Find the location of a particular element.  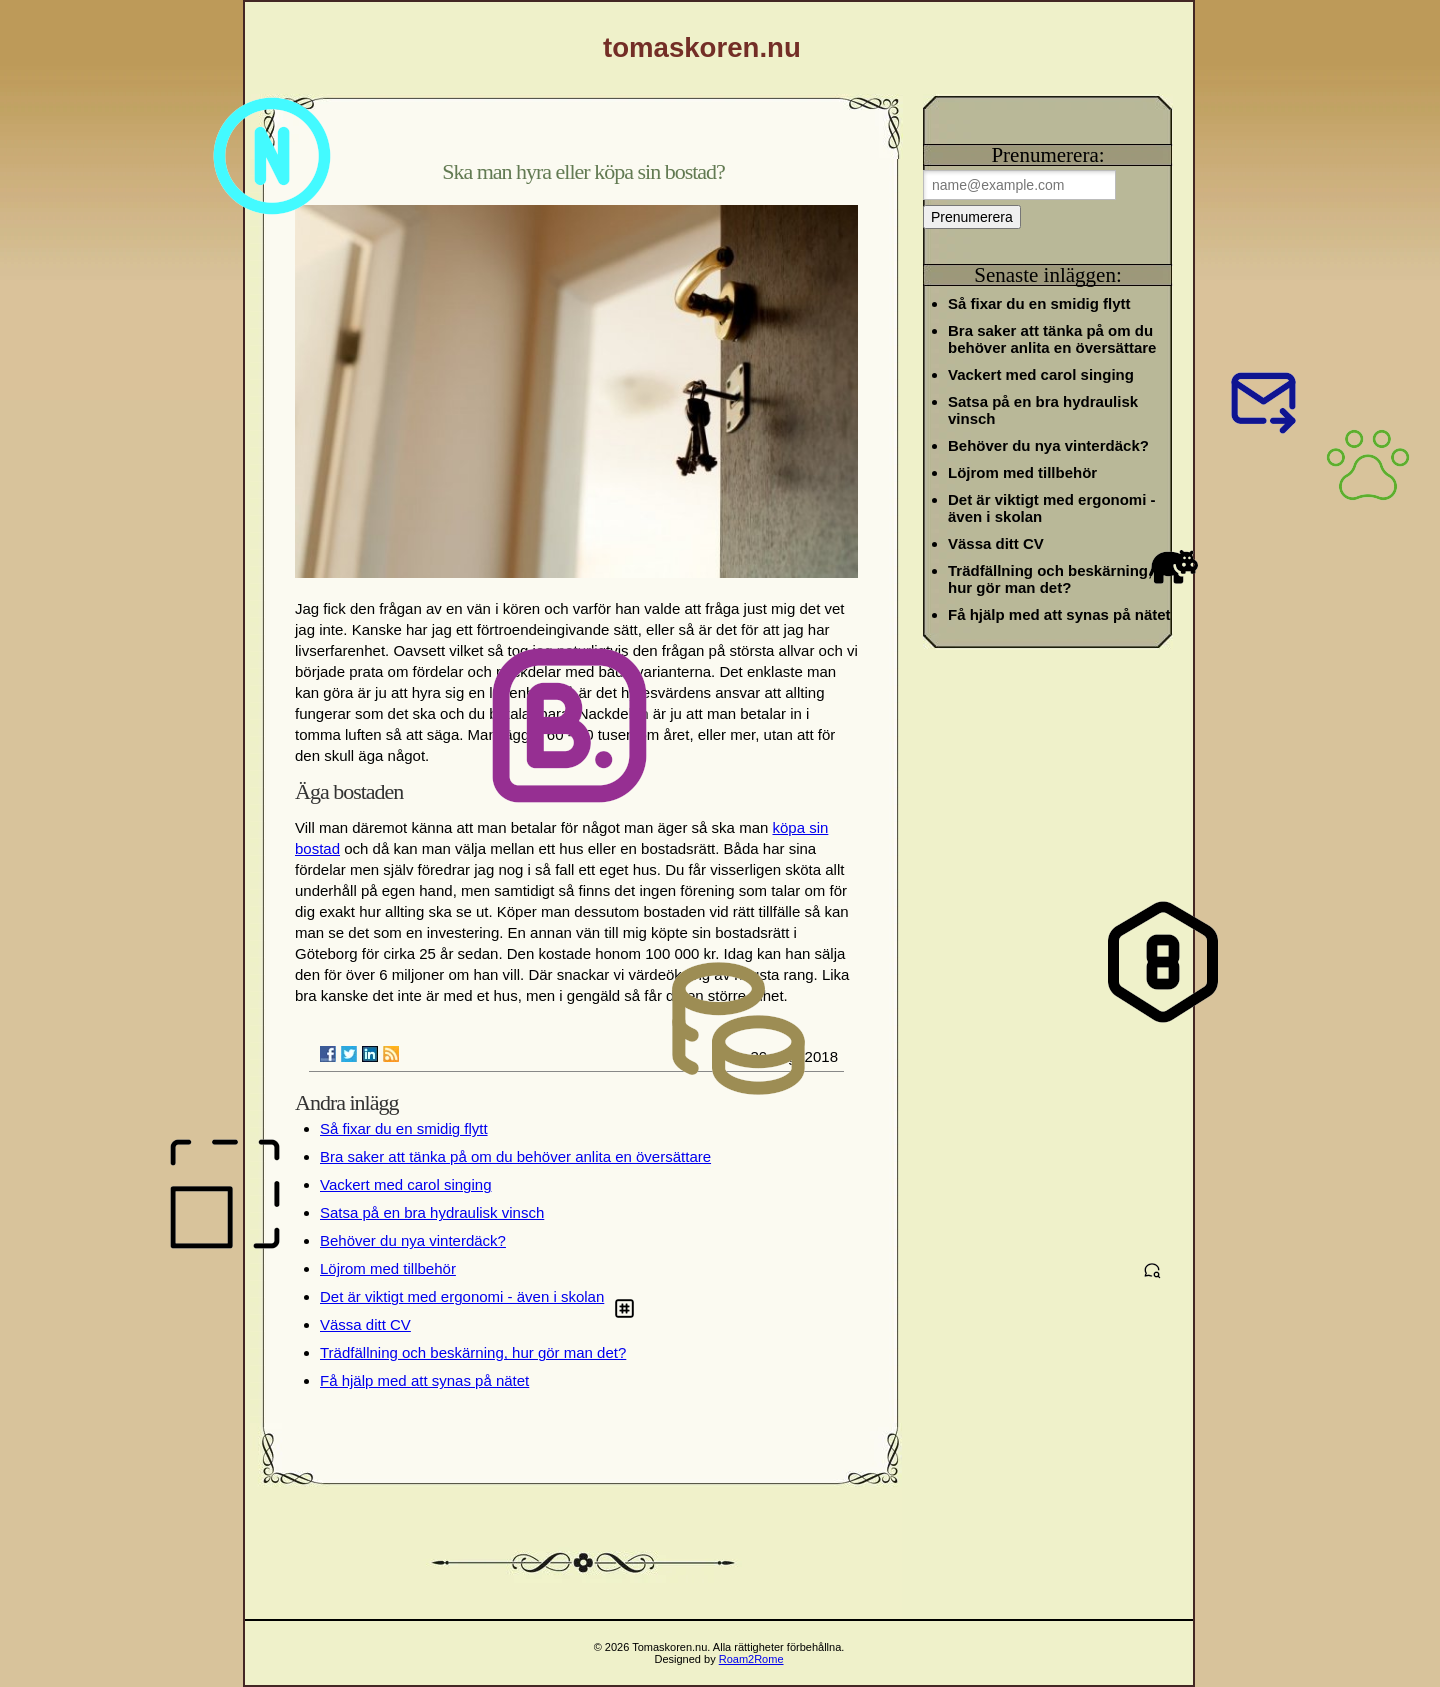

indicates step 8 in a multi-step process is located at coordinates (1163, 962).